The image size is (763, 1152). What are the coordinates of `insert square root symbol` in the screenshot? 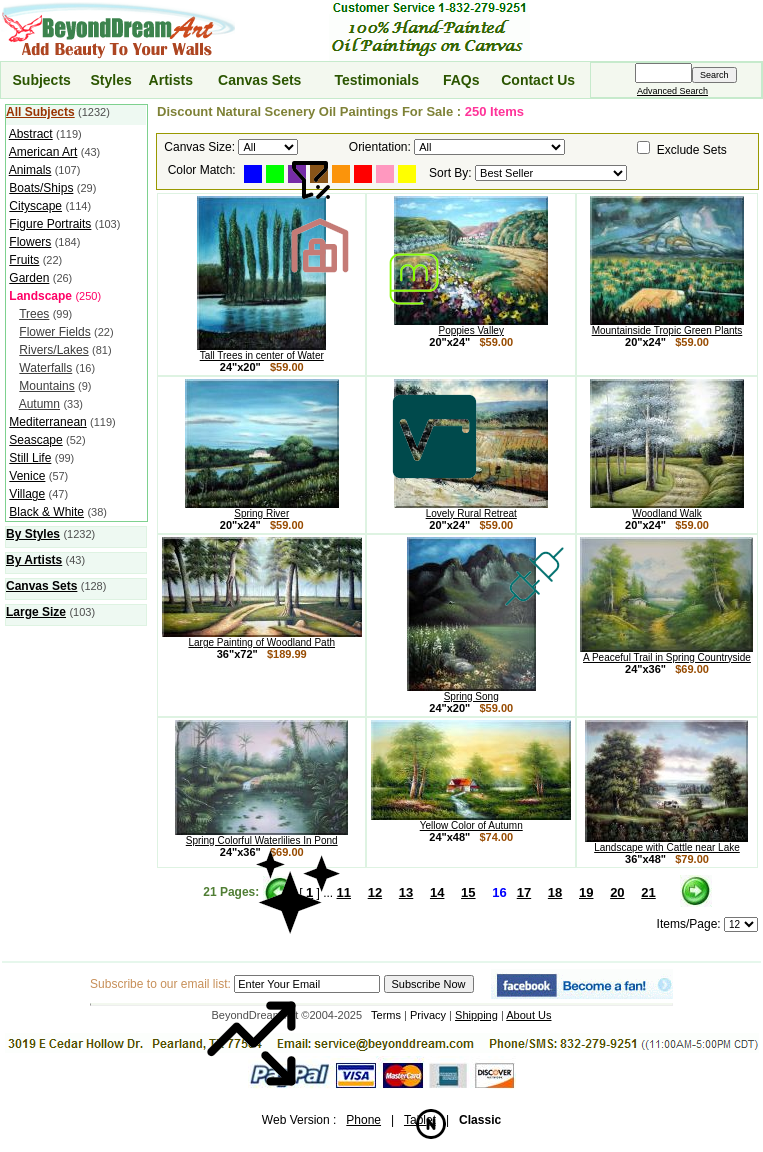 It's located at (434, 436).